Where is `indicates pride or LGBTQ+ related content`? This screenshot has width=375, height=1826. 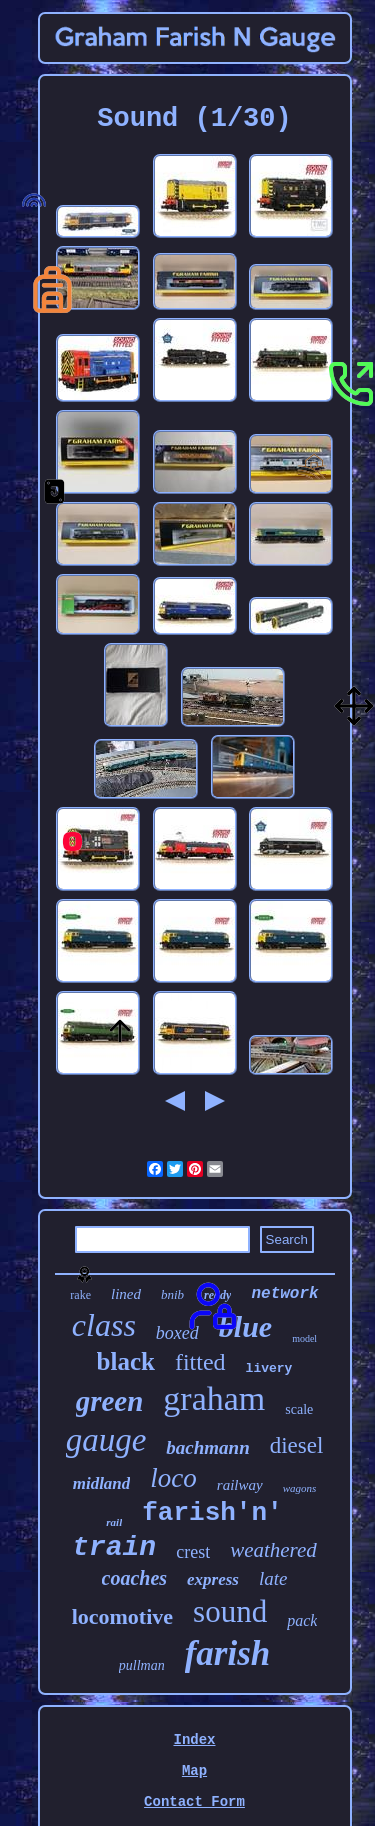
indicates pride or LGBTQ+ related content is located at coordinates (34, 200).